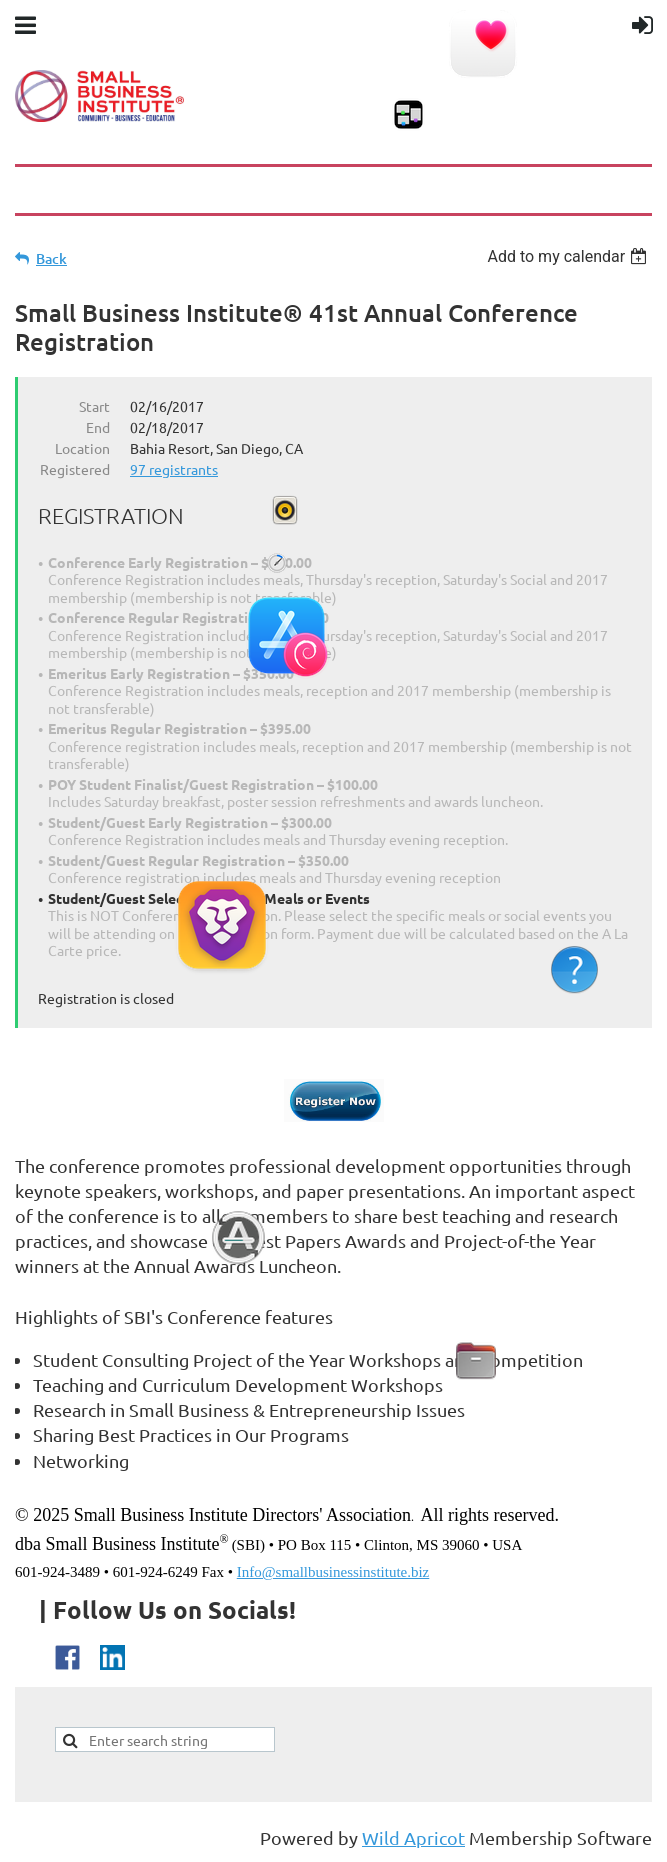 The width and height of the screenshot is (667, 1862). What do you see at coordinates (574, 969) in the screenshot?
I see `access help documentation and support` at bounding box center [574, 969].